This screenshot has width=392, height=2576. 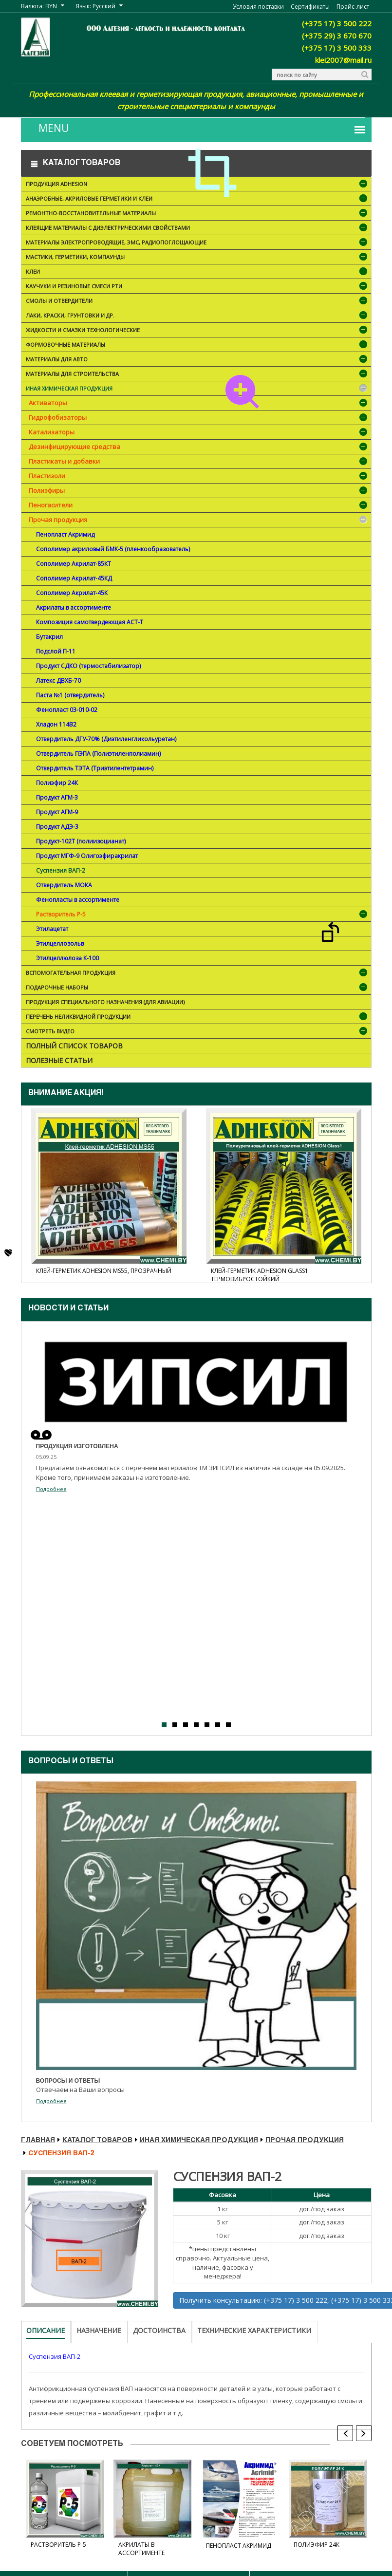 What do you see at coordinates (41, 1435) in the screenshot?
I see `access voicemail messages` at bounding box center [41, 1435].